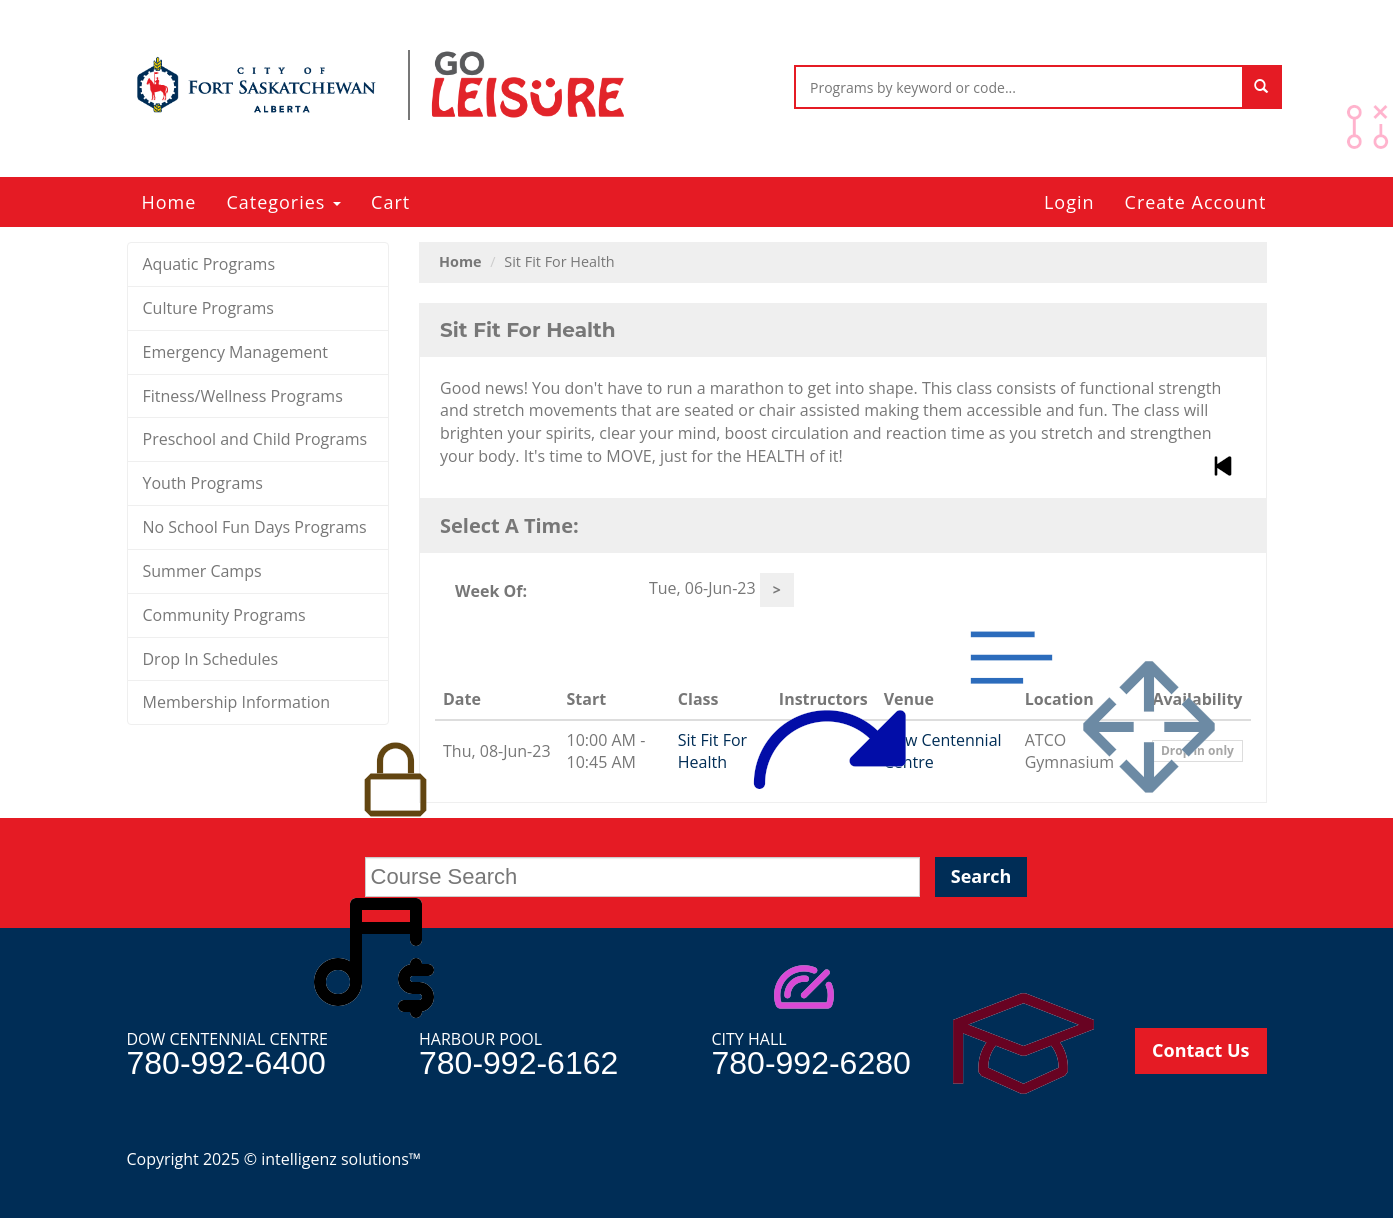 This screenshot has width=1393, height=1218. What do you see at coordinates (804, 989) in the screenshot?
I see `view performance or speed metrics` at bounding box center [804, 989].